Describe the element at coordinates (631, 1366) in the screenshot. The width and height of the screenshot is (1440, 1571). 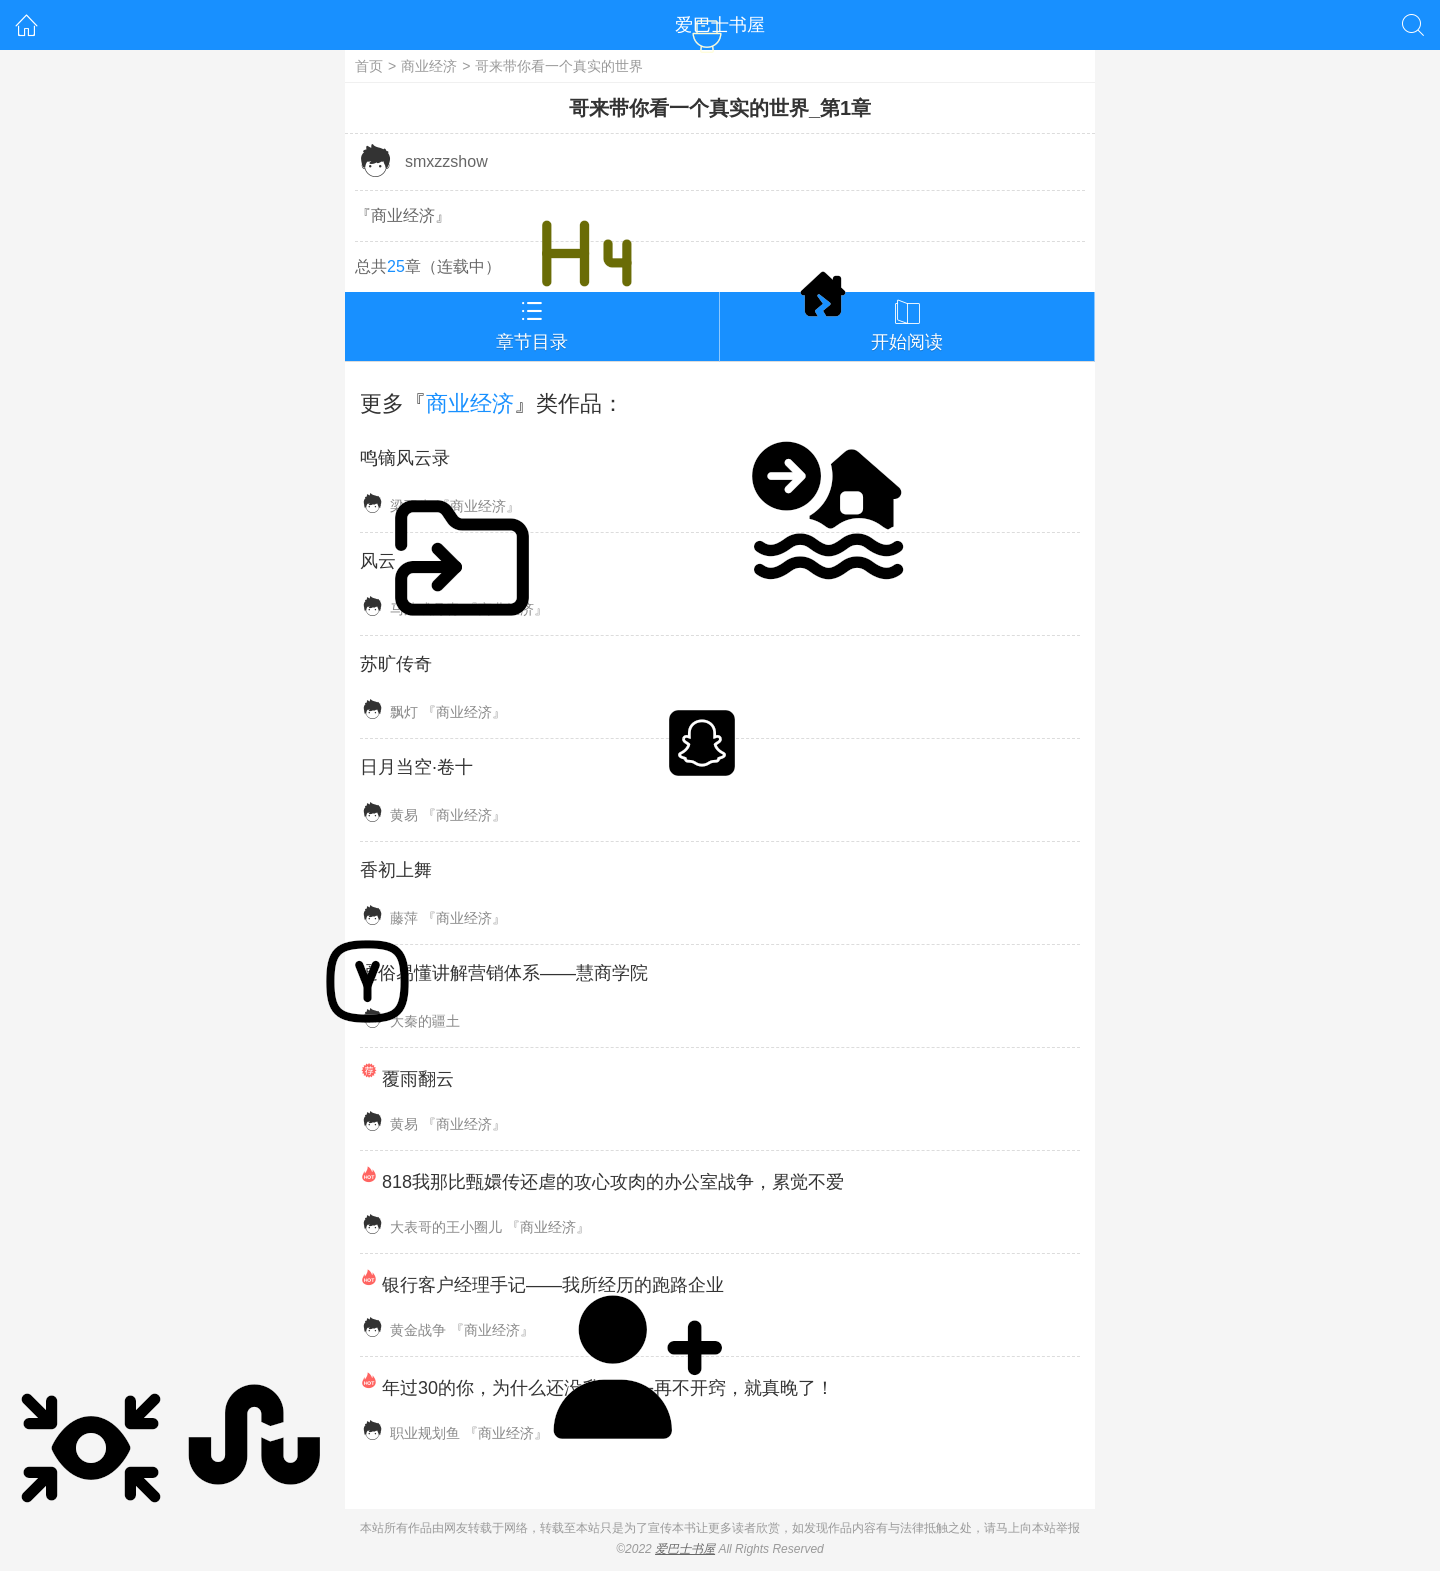
I see `add a new user or contact` at that location.